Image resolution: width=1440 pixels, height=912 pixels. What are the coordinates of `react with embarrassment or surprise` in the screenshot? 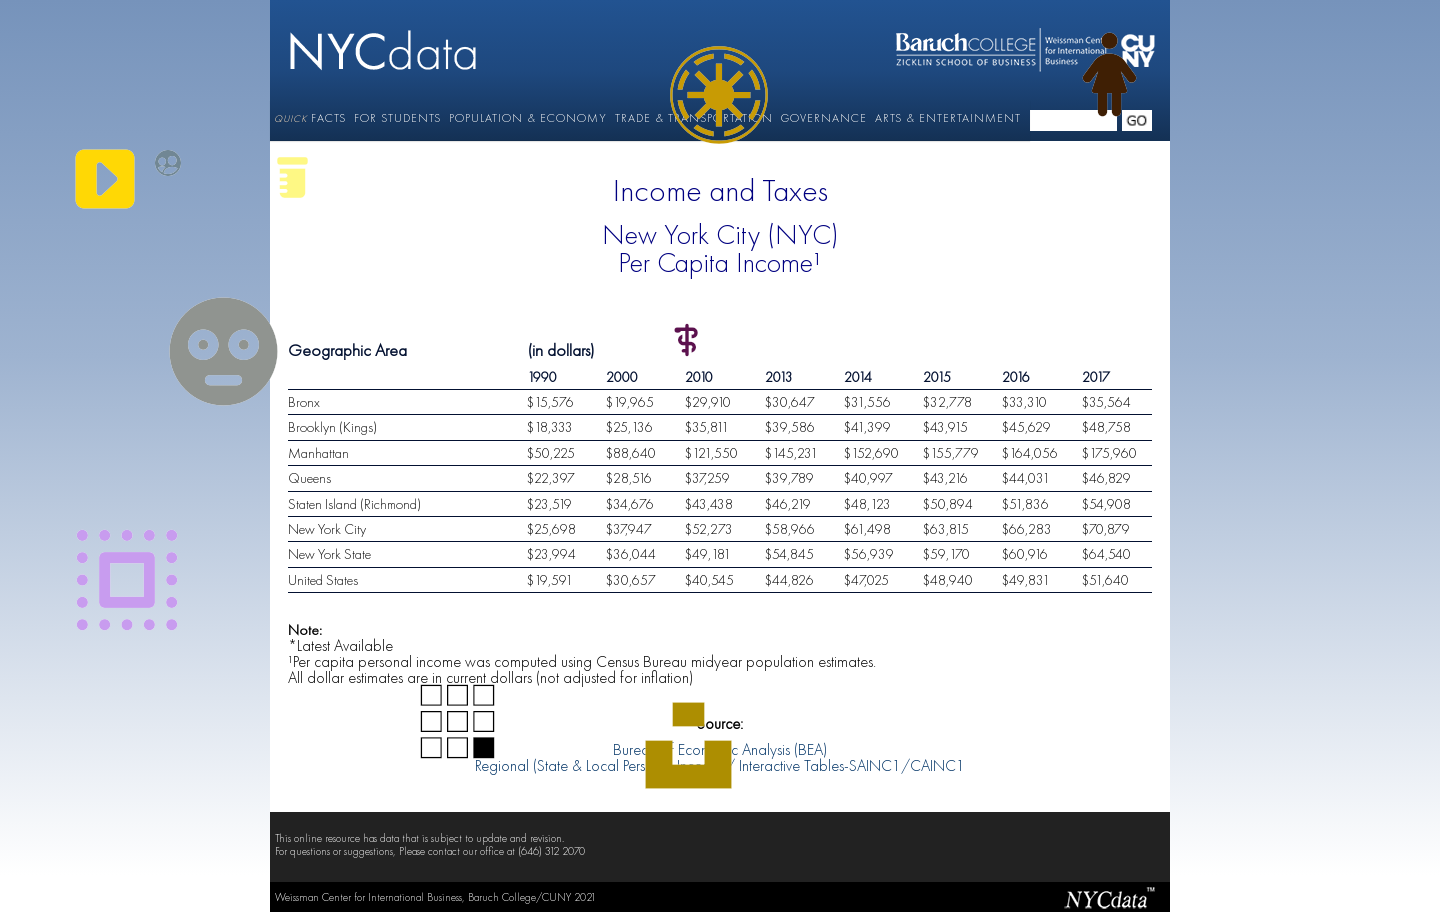 It's located at (223, 351).